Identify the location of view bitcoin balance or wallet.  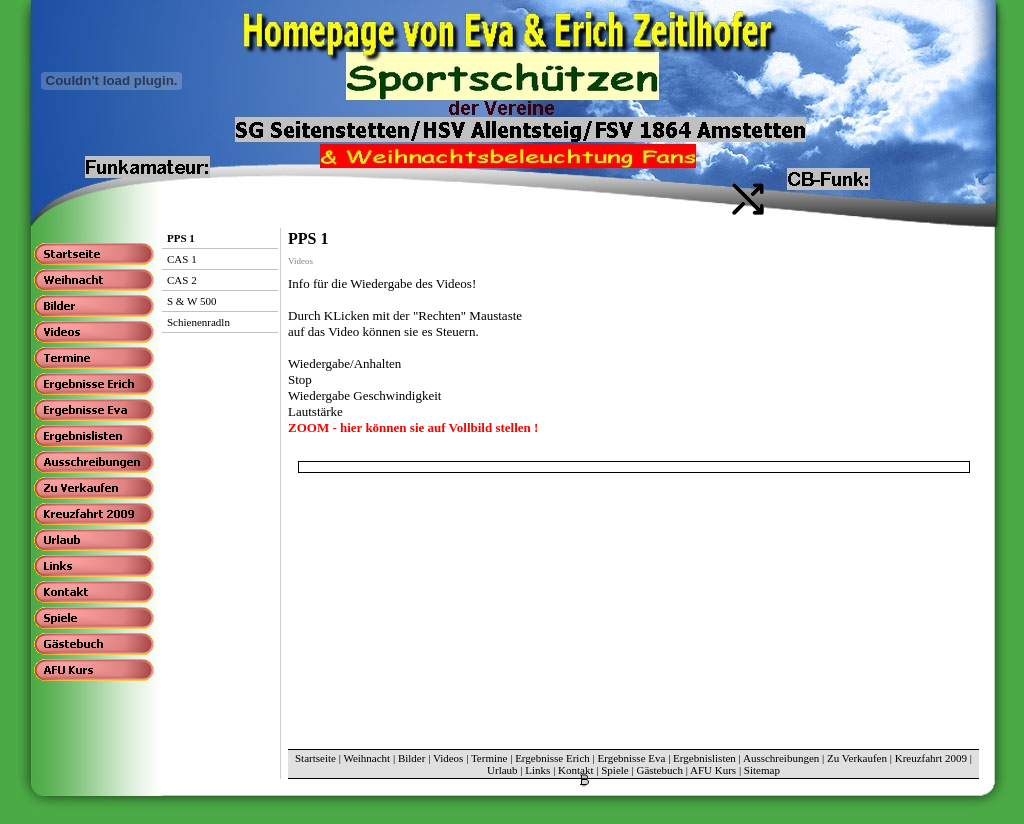
(584, 780).